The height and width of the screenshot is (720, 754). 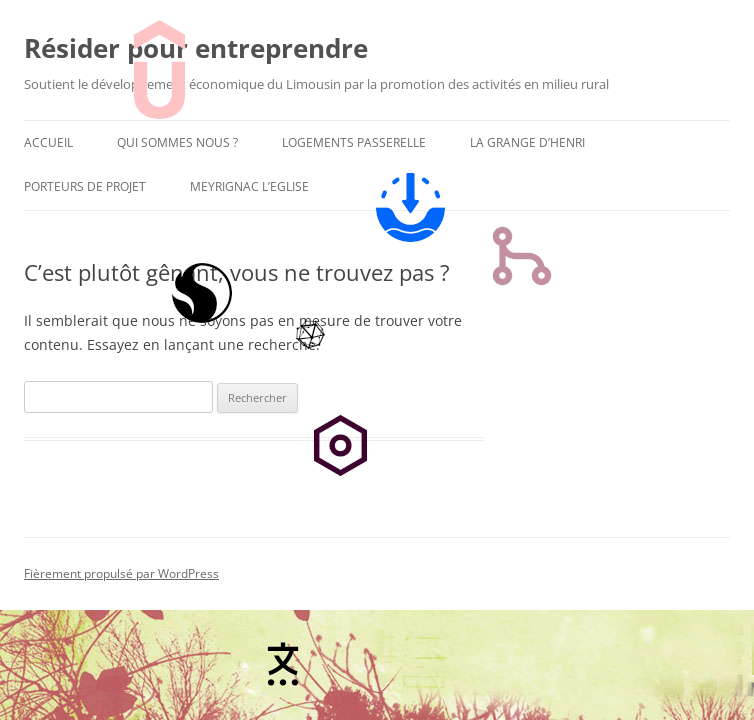 What do you see at coordinates (410, 207) in the screenshot?
I see `open AB Download Manager application` at bounding box center [410, 207].